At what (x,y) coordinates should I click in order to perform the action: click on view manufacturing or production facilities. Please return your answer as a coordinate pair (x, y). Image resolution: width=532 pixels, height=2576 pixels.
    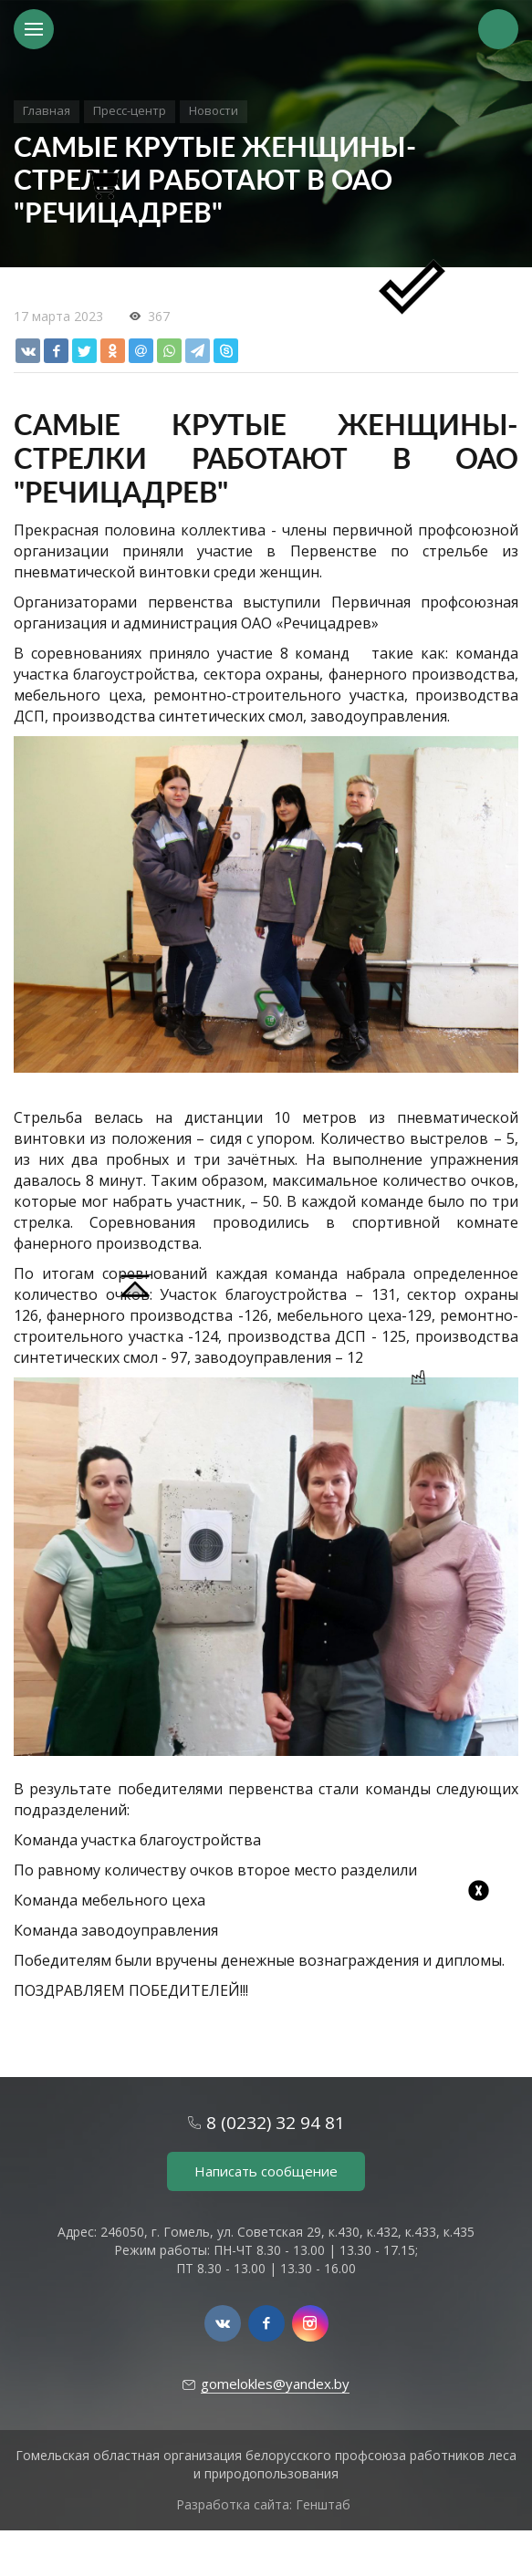
    Looking at the image, I should click on (418, 1377).